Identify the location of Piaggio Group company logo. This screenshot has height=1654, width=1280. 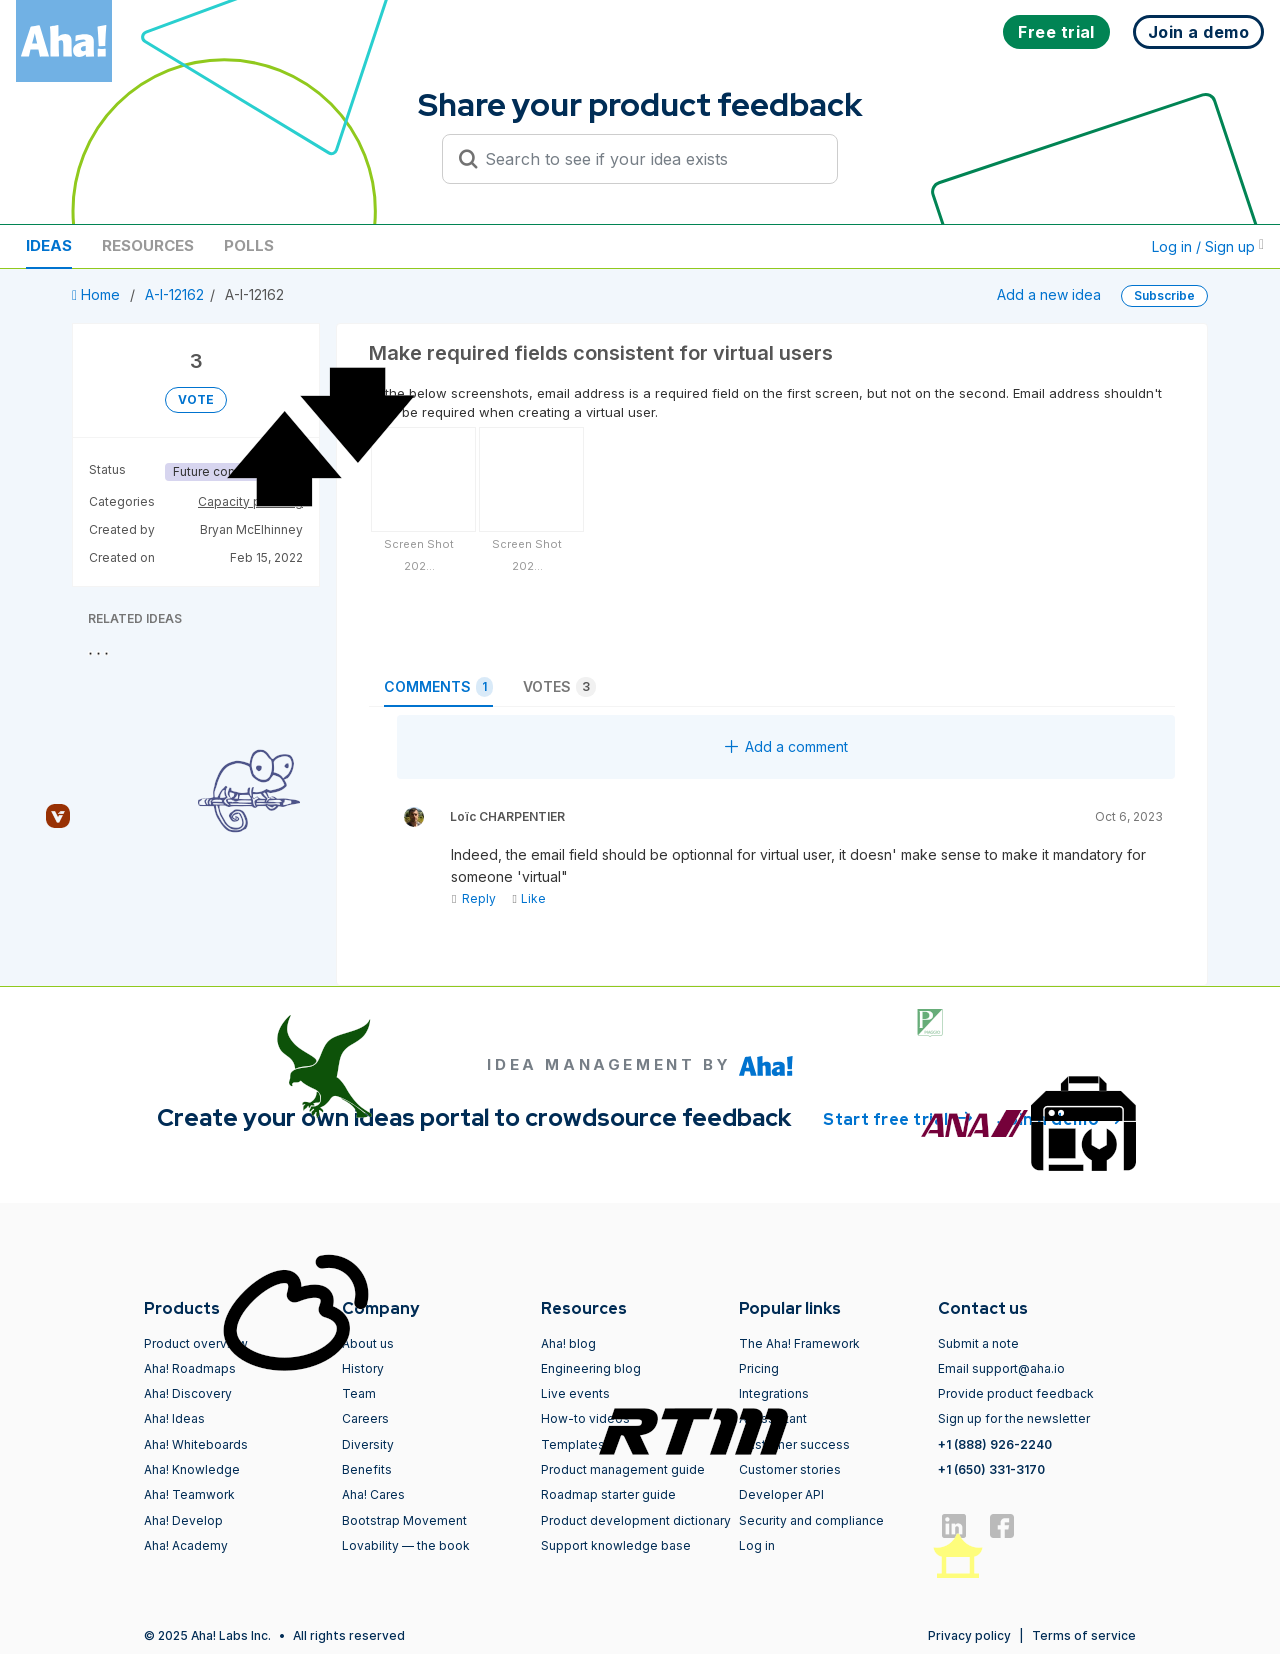
(930, 1023).